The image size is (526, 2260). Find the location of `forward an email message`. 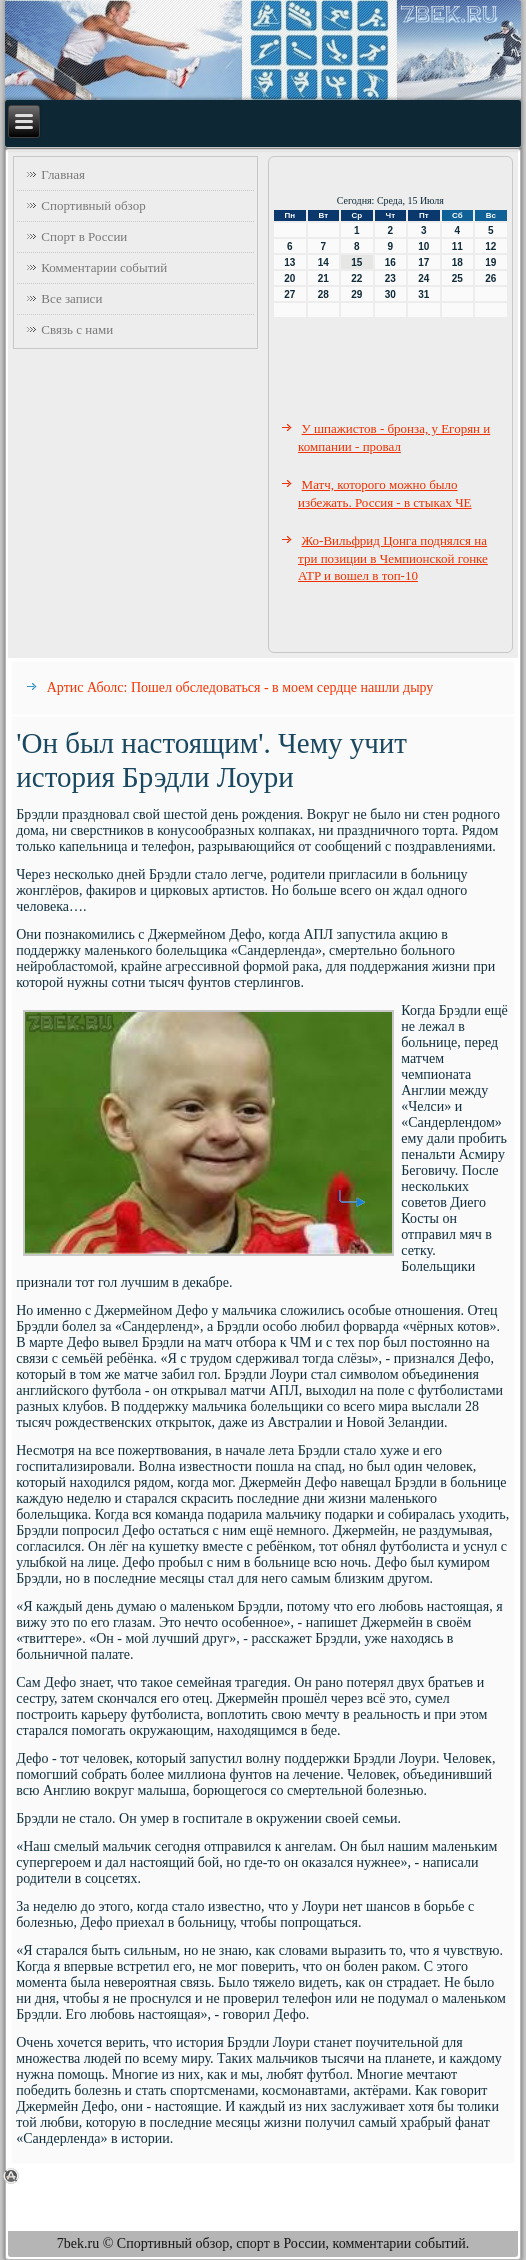

forward an email message is located at coordinates (352, 1198).